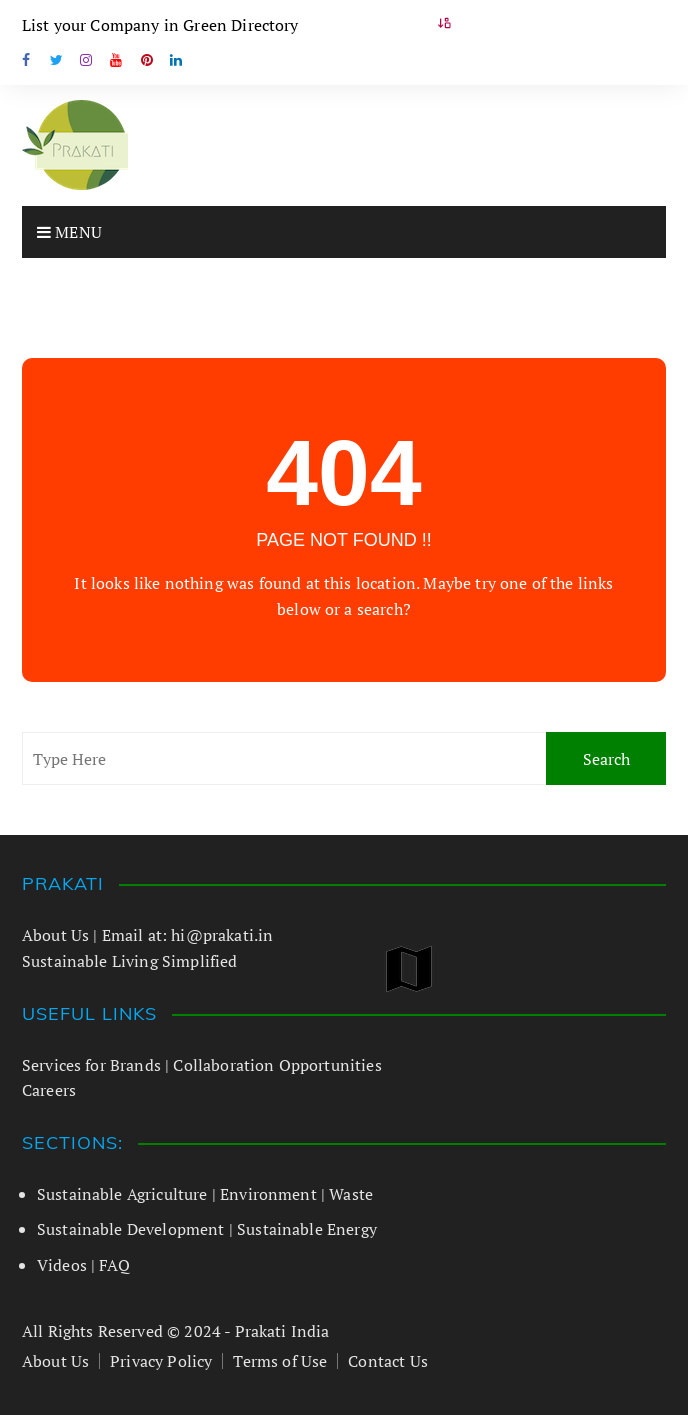 This screenshot has height=1415, width=688. What do you see at coordinates (444, 23) in the screenshot?
I see `sort items from smallest to largest` at bounding box center [444, 23].